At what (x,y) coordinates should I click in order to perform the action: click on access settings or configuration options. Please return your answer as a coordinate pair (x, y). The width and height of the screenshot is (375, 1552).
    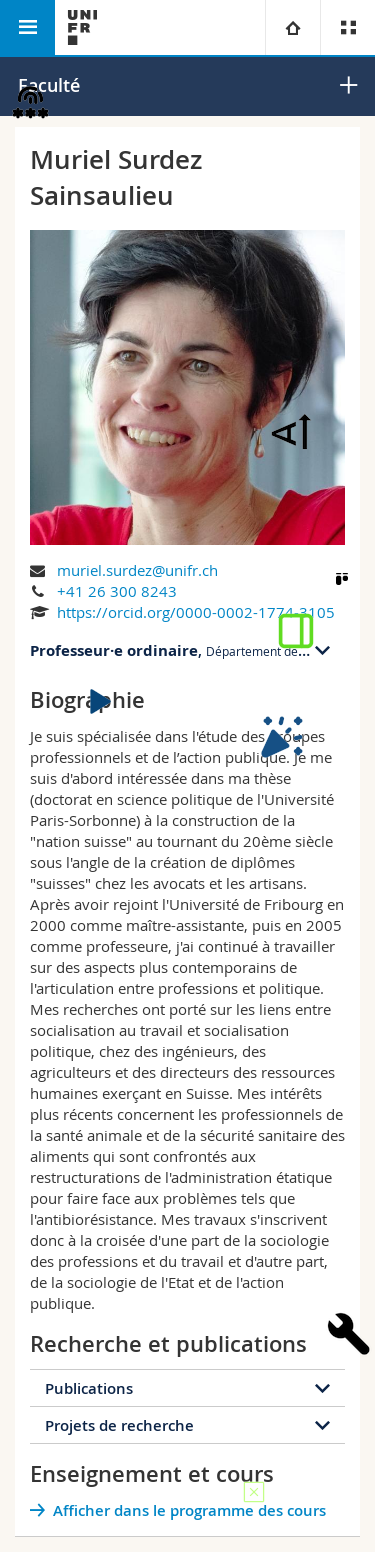
    Looking at the image, I should click on (349, 1334).